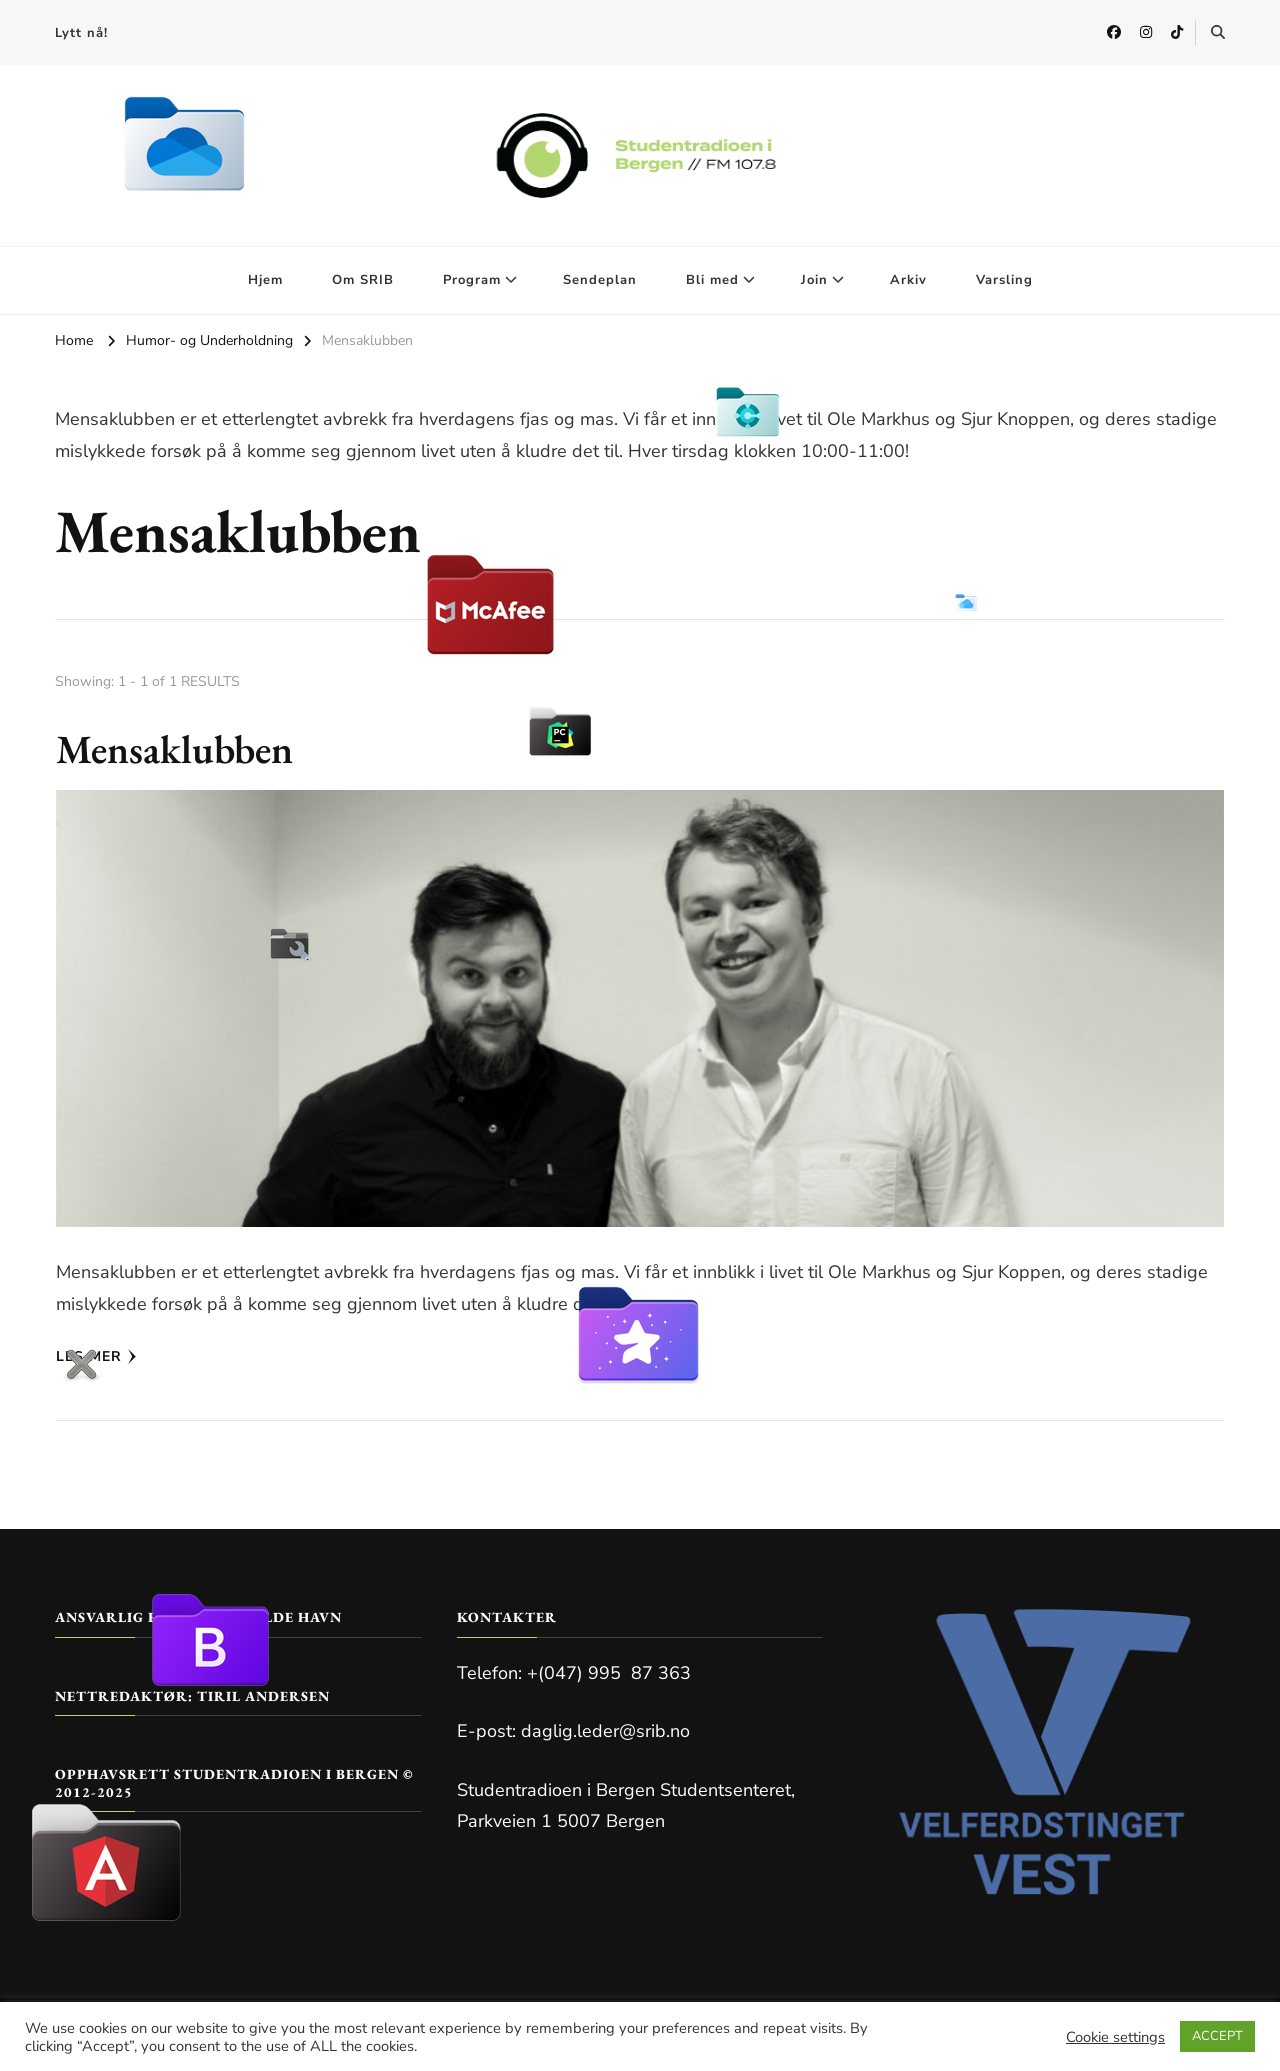 This screenshot has height=2071, width=1280. Describe the element at coordinates (105, 1866) in the screenshot. I see `folder containing Angular project files` at that location.